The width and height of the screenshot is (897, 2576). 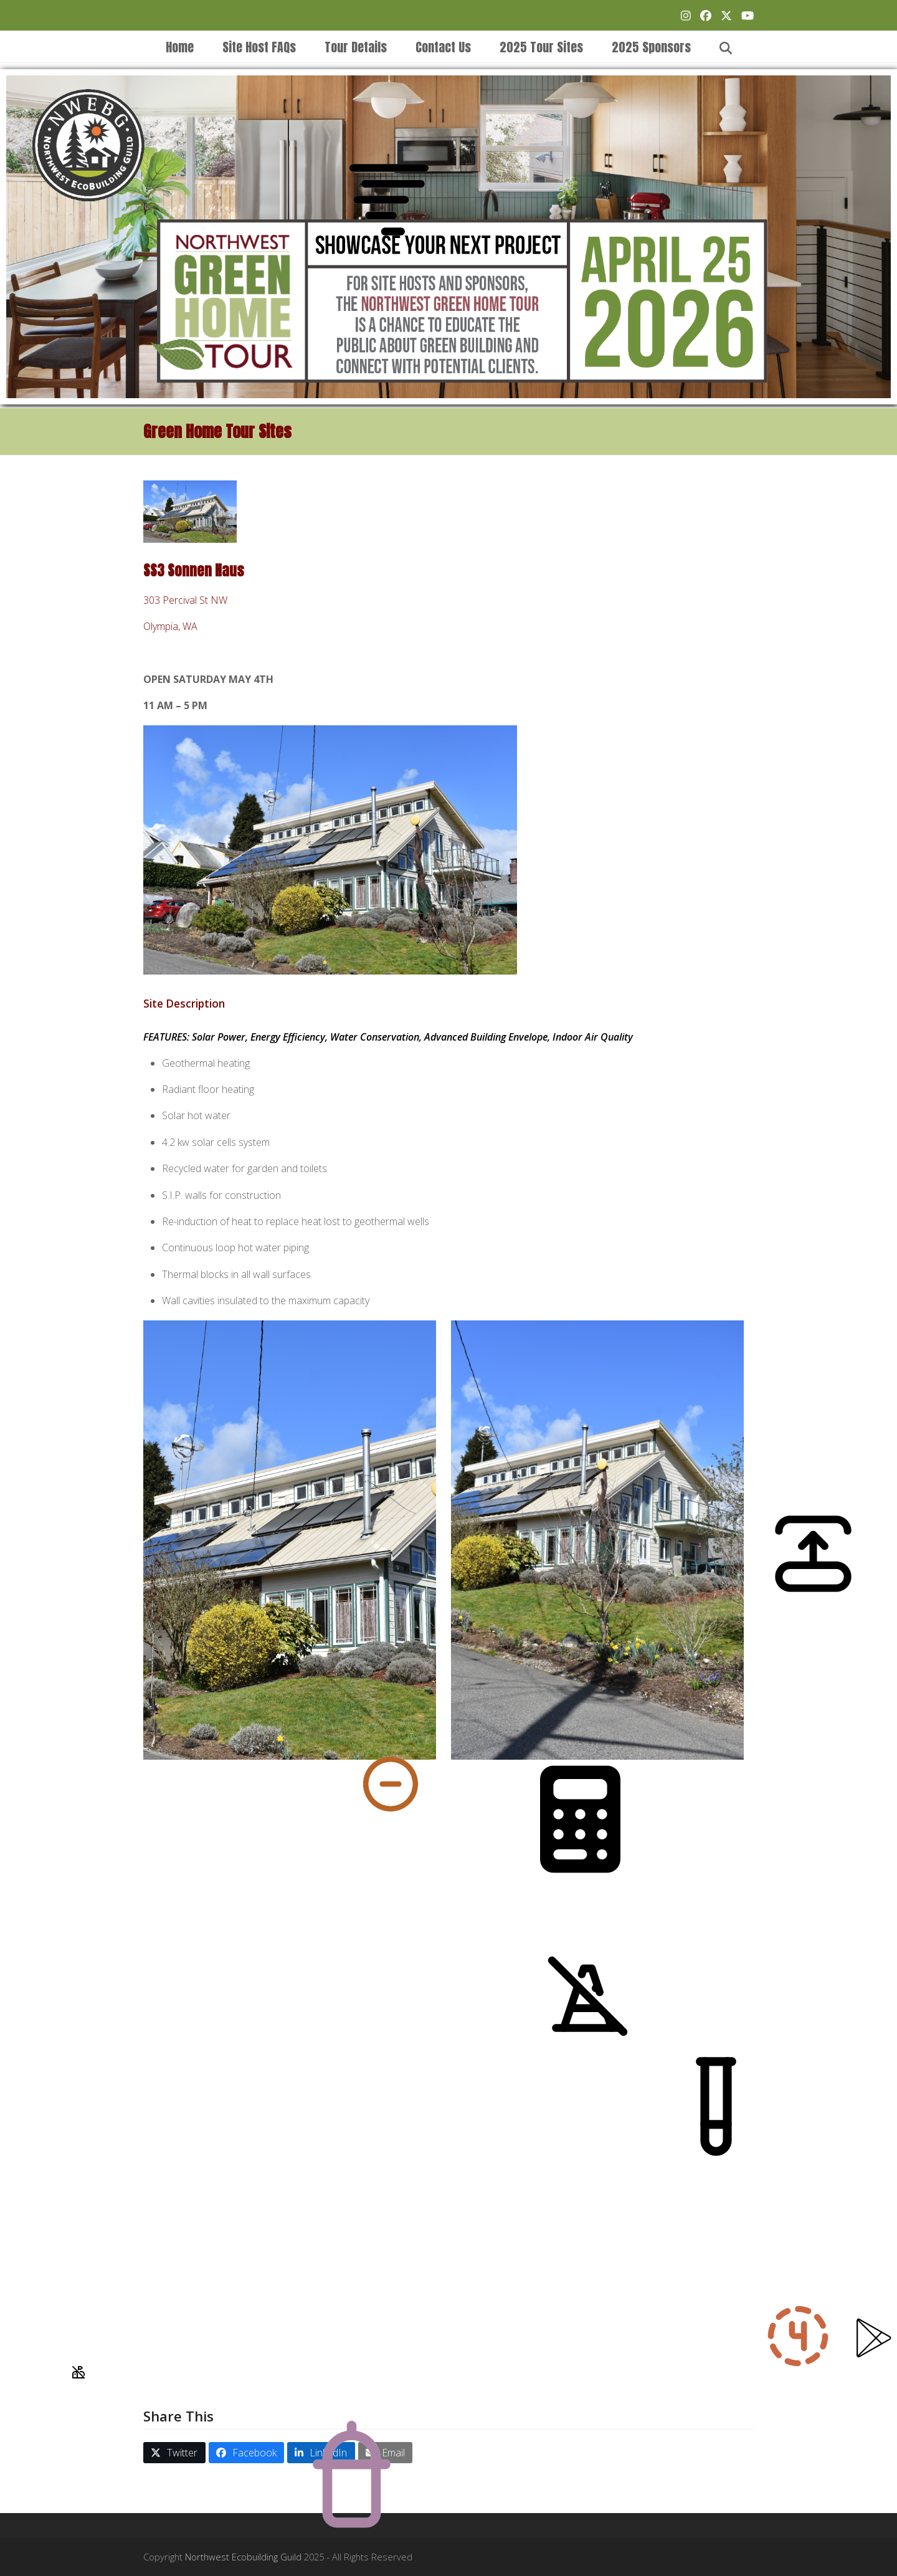 I want to click on access baby or infant care features, so click(x=351, y=2474).